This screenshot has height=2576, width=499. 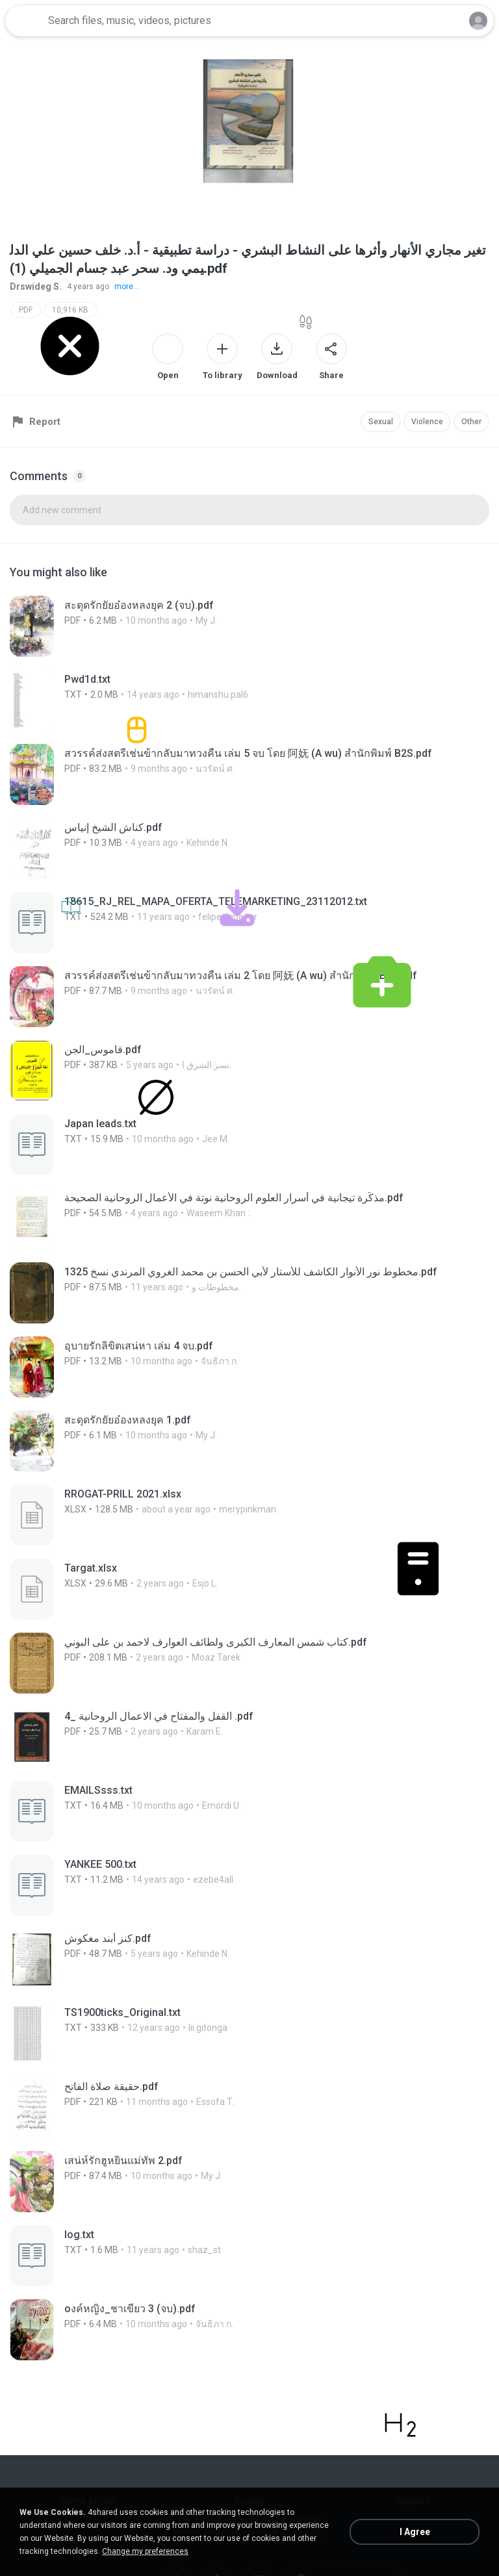 I want to click on view user profile or contact details, so click(x=71, y=906).